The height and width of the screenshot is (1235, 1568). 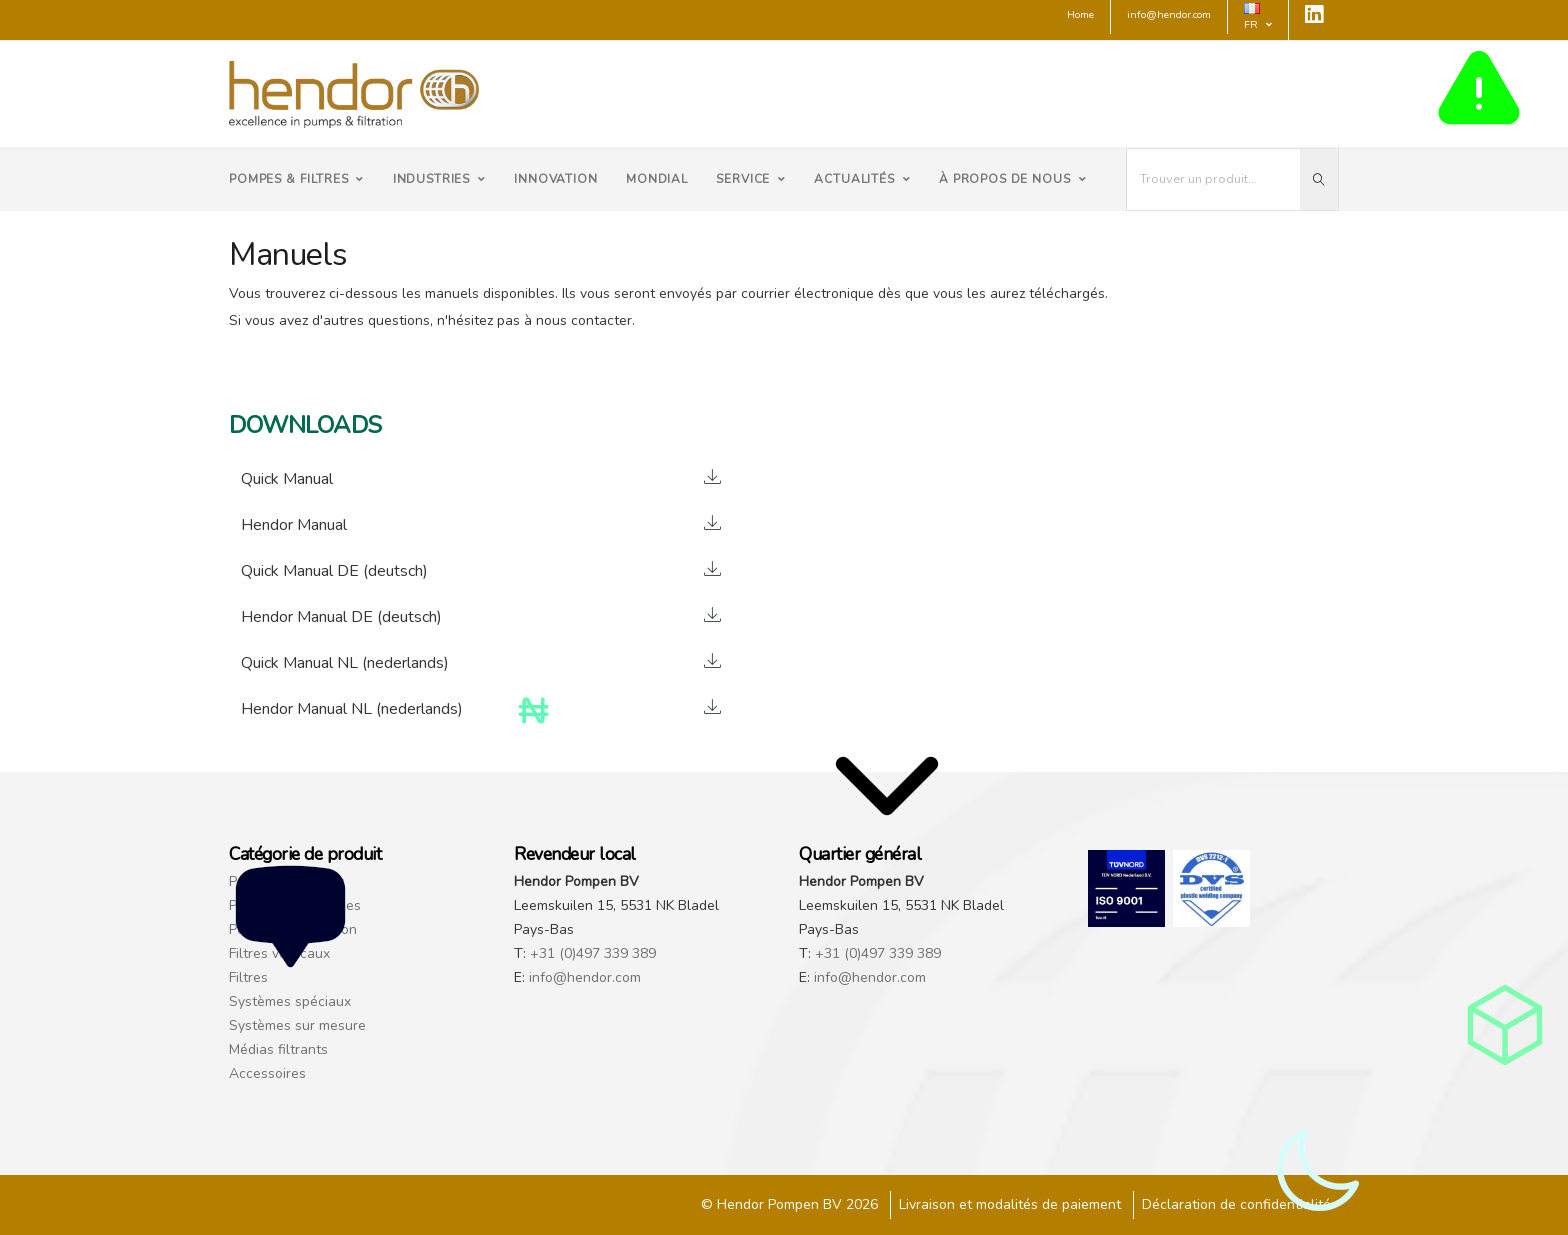 I want to click on open chat or messaging, so click(x=290, y=916).